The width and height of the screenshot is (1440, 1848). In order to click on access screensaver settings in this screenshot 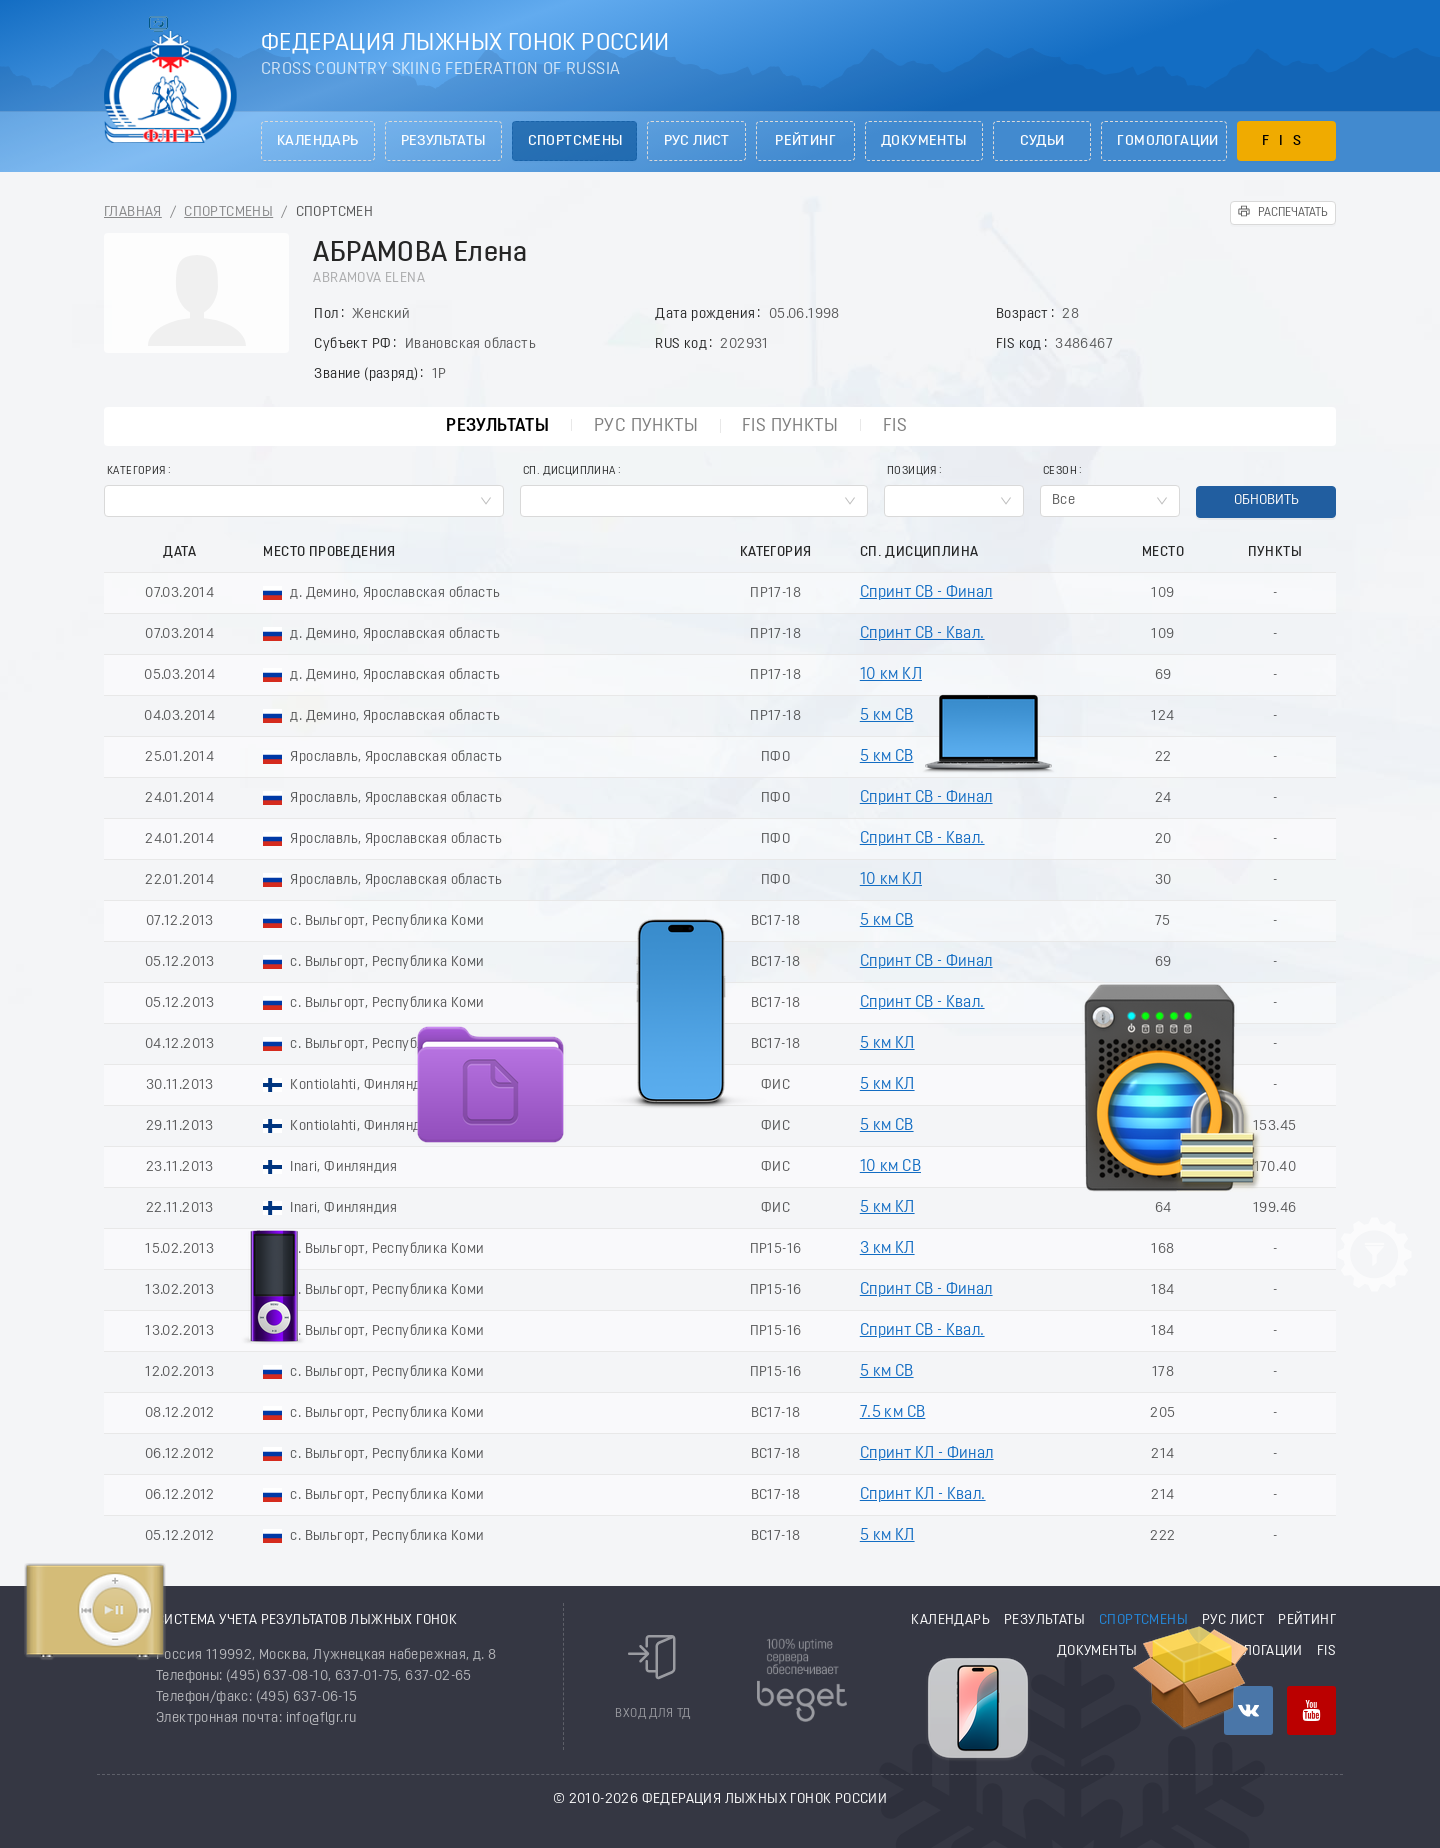, I will do `click(158, 23)`.